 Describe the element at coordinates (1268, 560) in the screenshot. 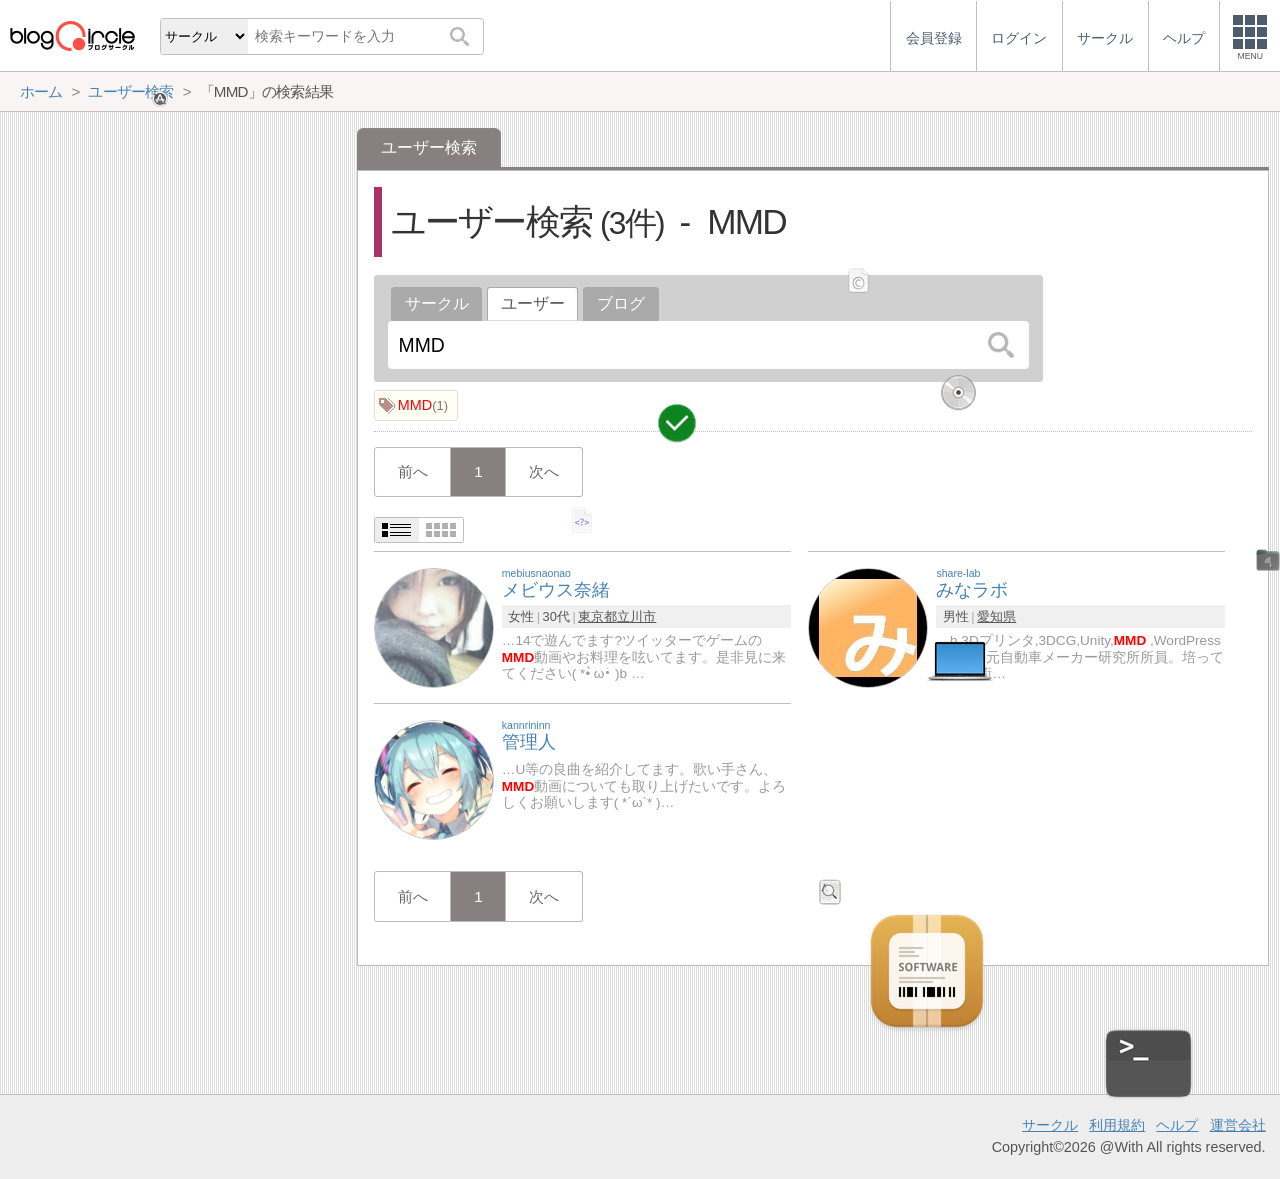

I see `open insync cloud sync folder` at that location.